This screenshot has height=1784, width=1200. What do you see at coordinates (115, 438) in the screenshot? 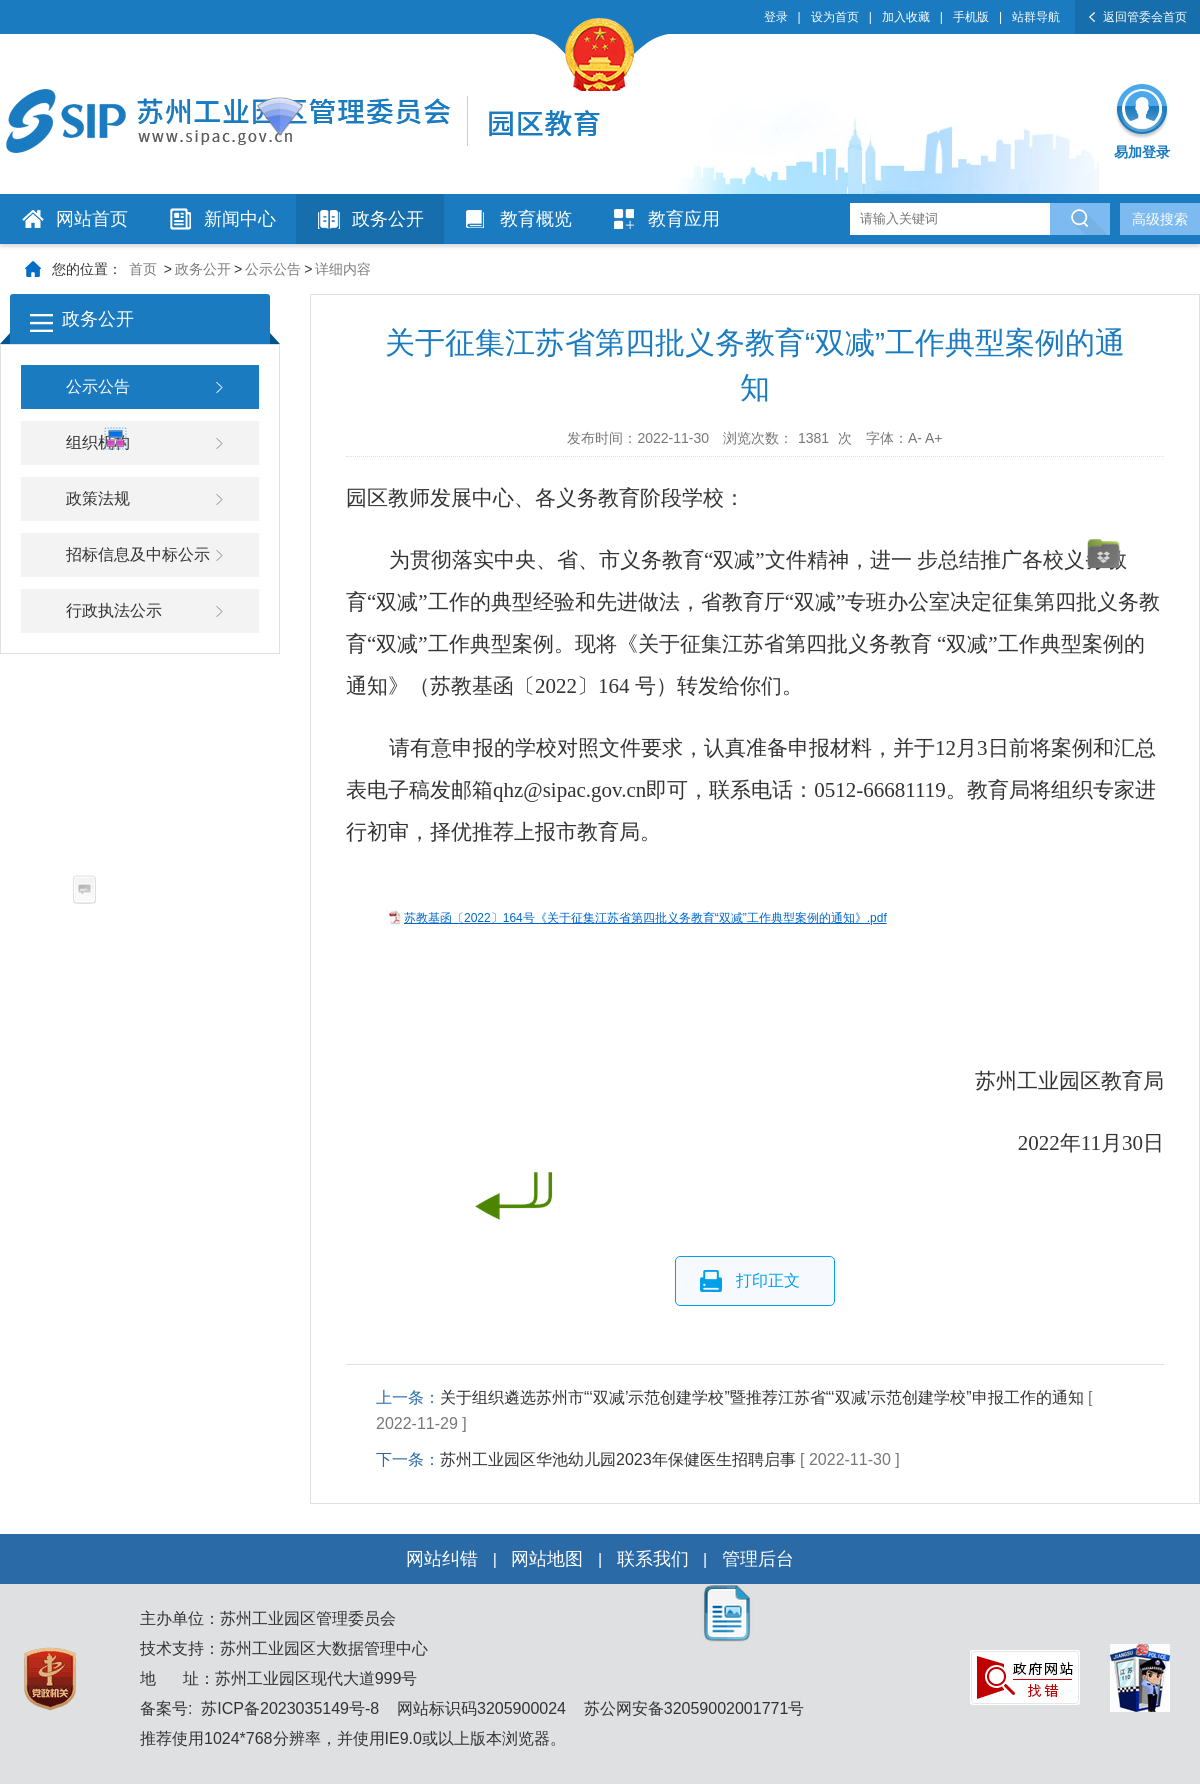
I see `select all items in the current view` at bounding box center [115, 438].